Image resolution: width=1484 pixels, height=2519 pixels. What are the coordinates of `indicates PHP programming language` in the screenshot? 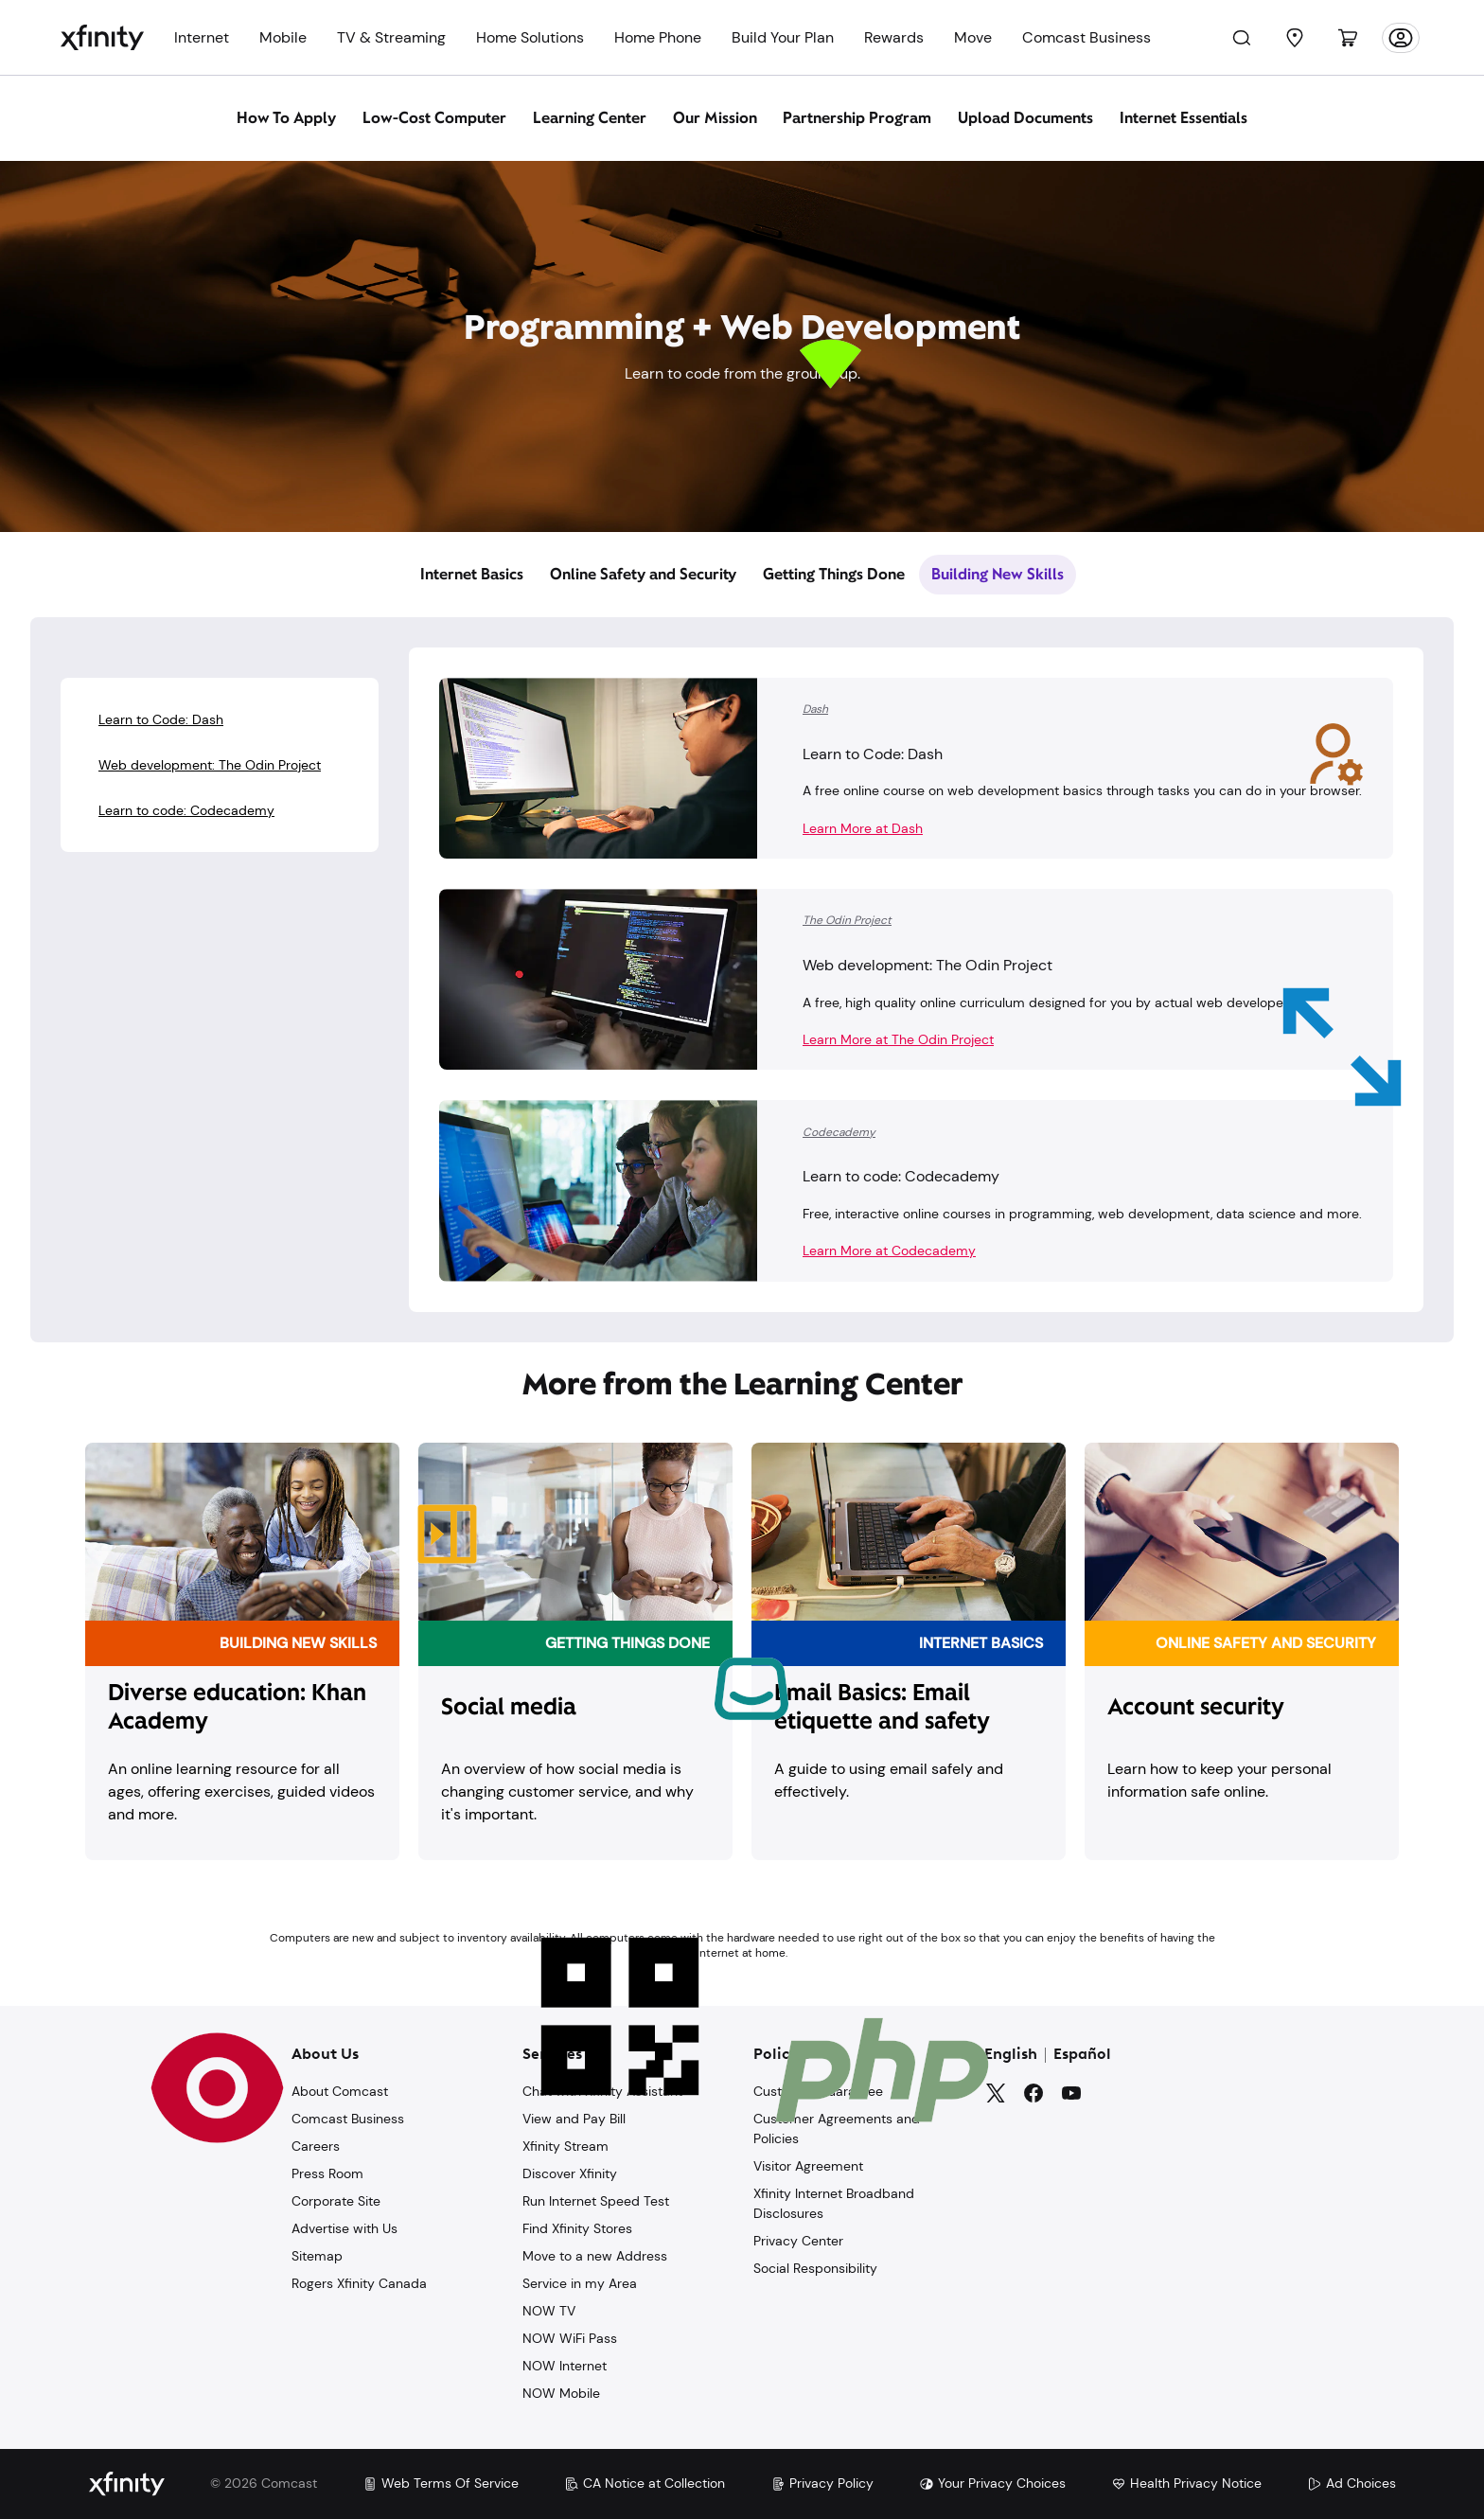 It's located at (881, 2077).